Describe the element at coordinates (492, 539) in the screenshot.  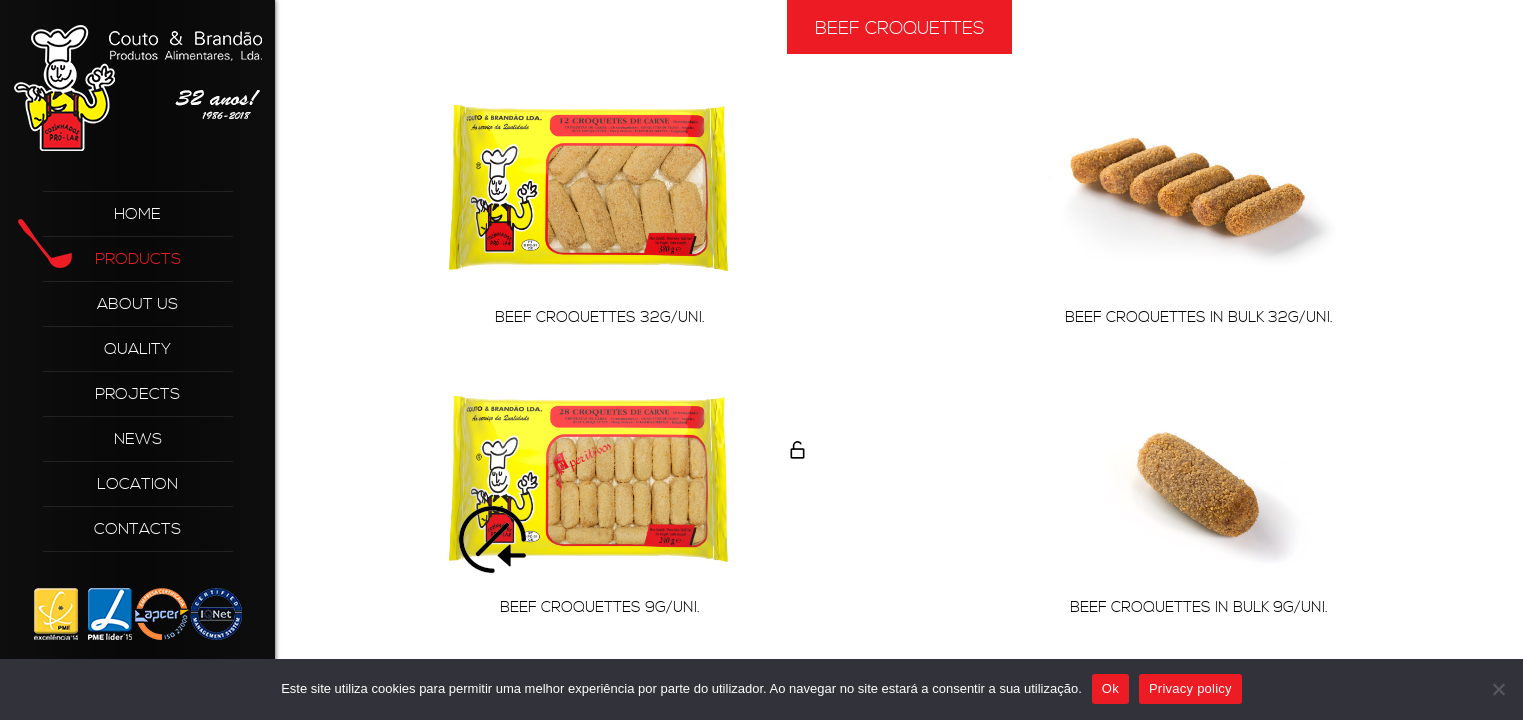
I see `indicates a tracked issue was closed as not planned` at that location.